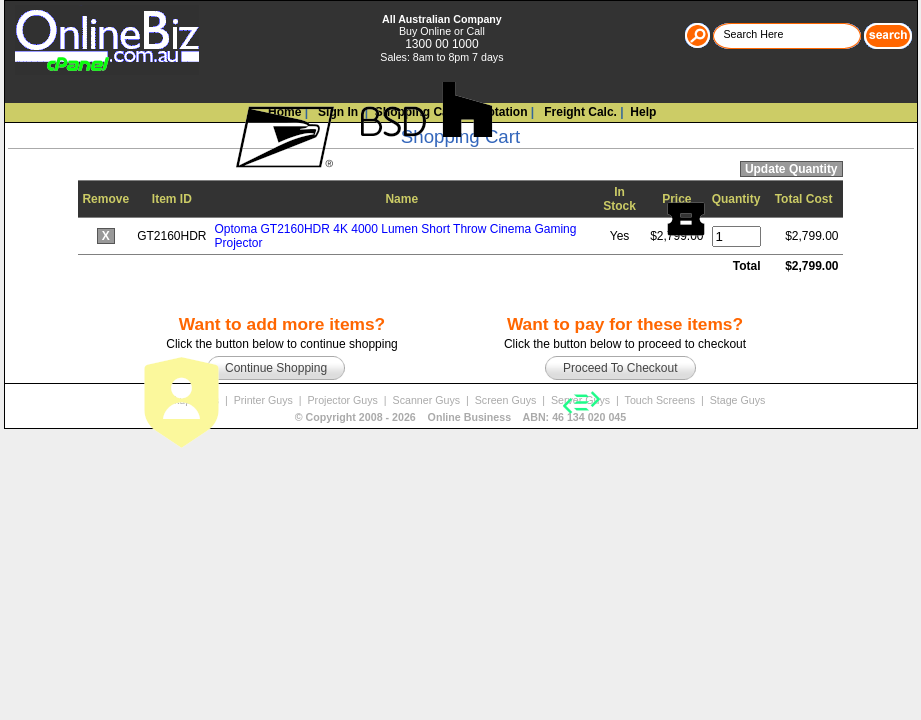 The height and width of the screenshot is (720, 921). I want to click on BSD operating system logo, so click(393, 121).